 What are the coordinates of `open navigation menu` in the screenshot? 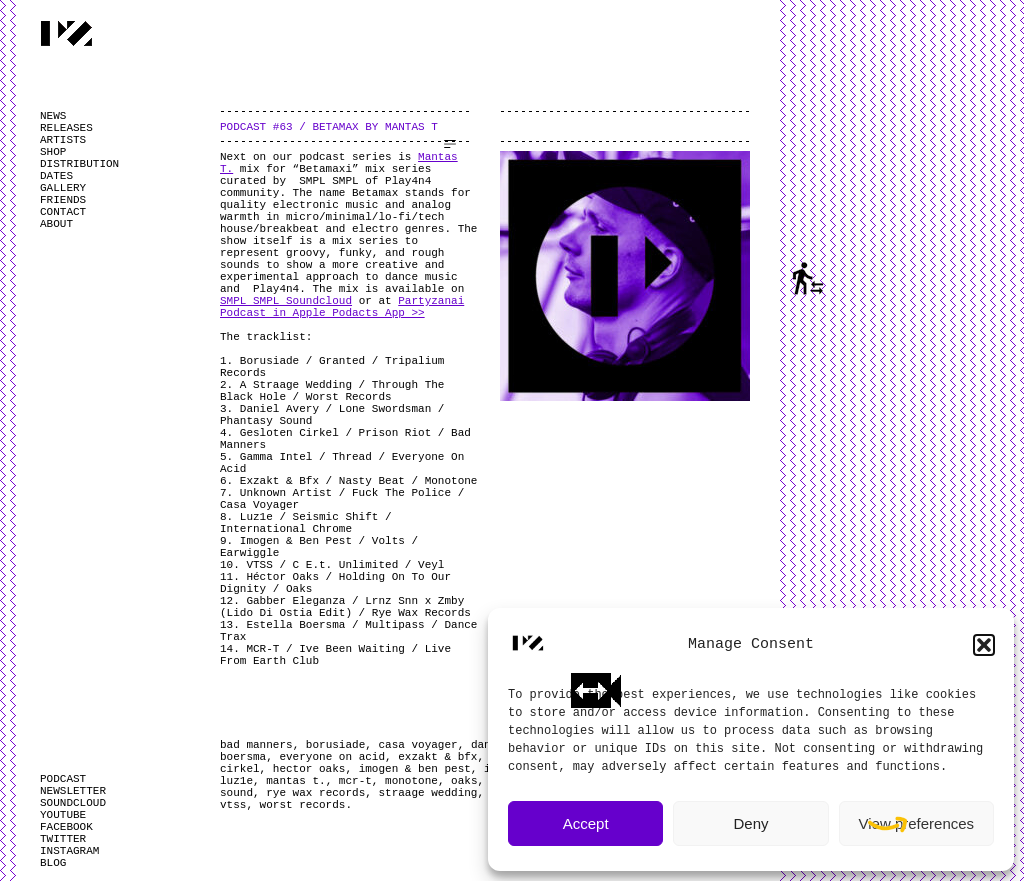 It's located at (450, 144).